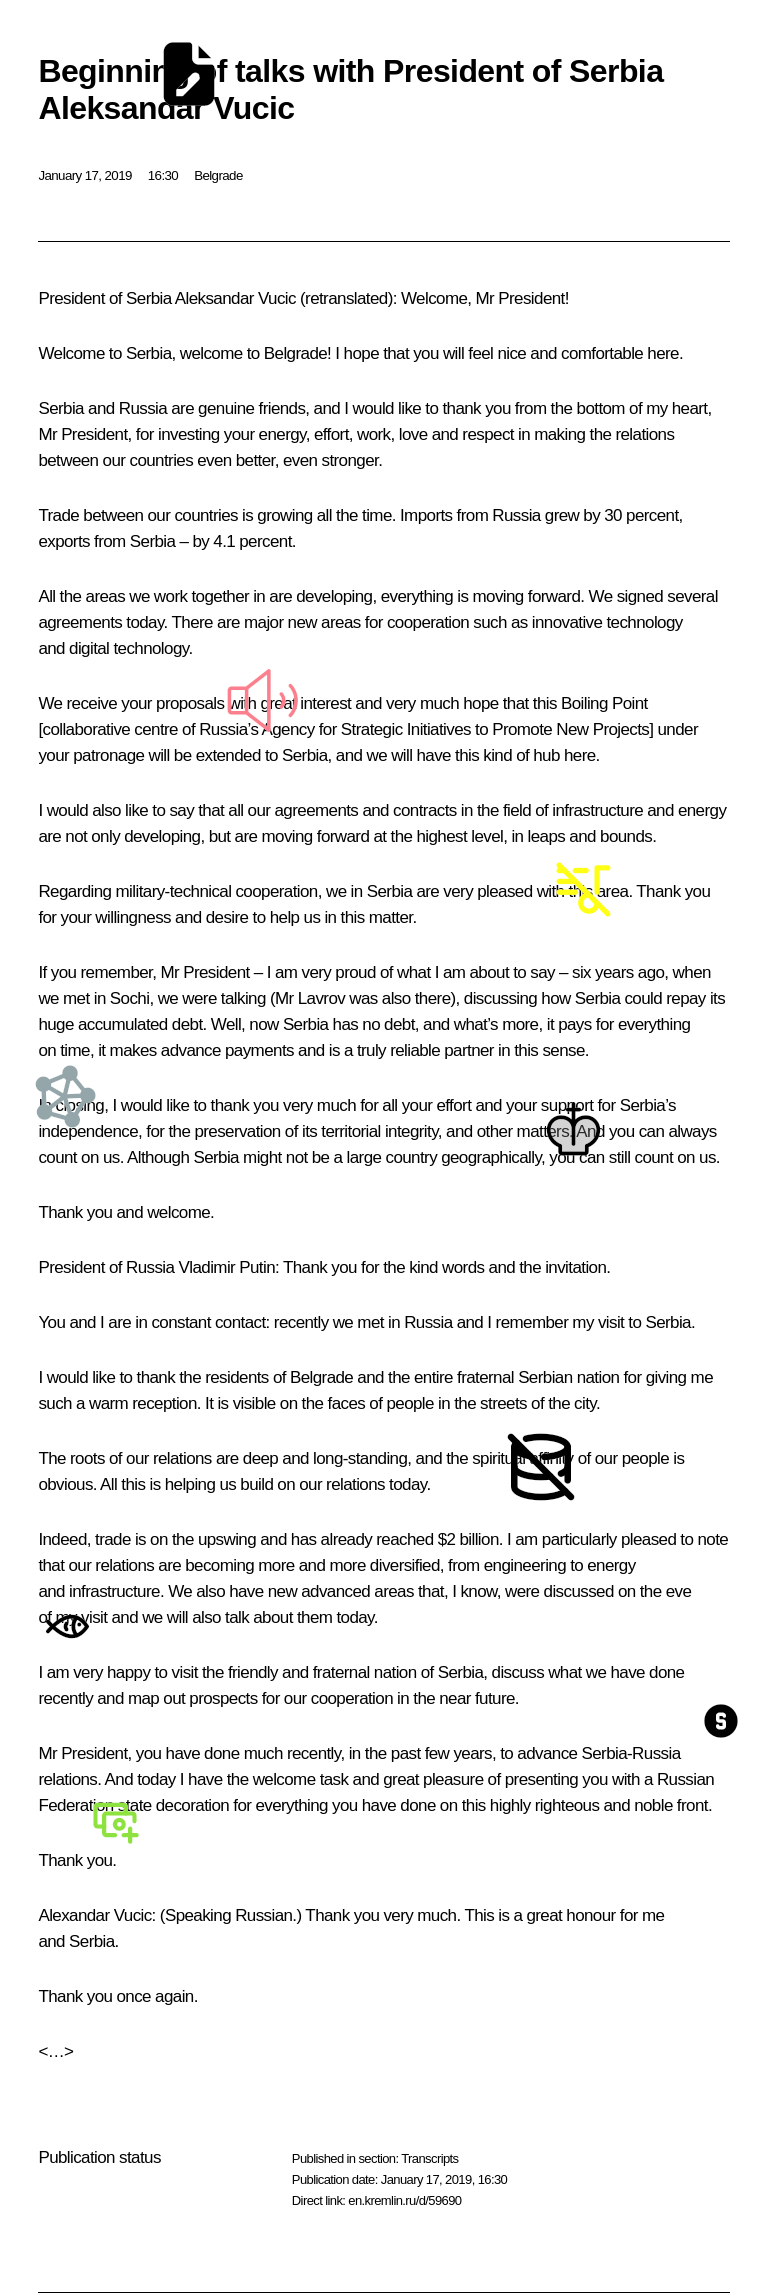  What do you see at coordinates (261, 700) in the screenshot?
I see `volume is set to high` at bounding box center [261, 700].